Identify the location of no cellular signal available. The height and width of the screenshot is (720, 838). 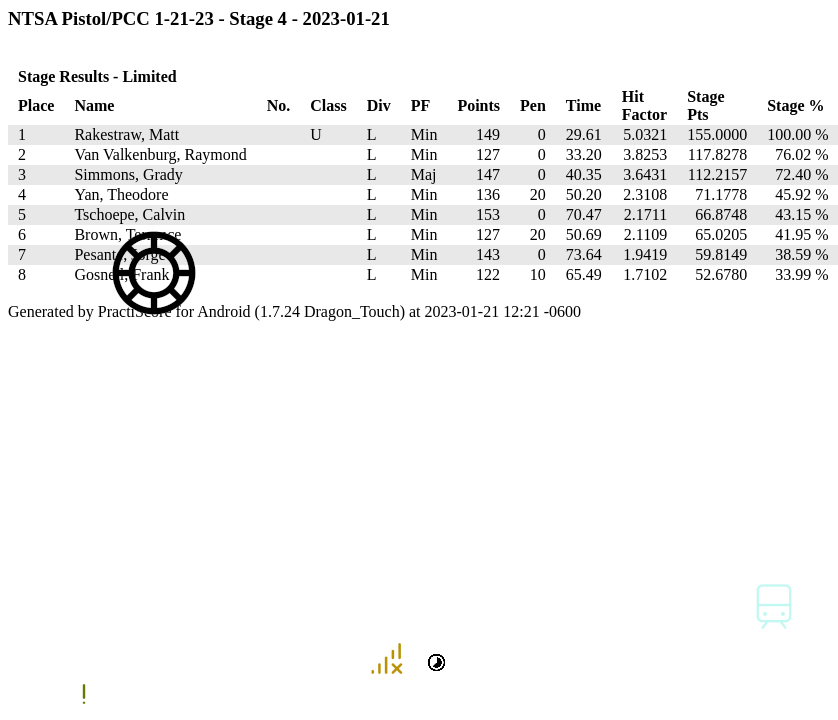
(387, 660).